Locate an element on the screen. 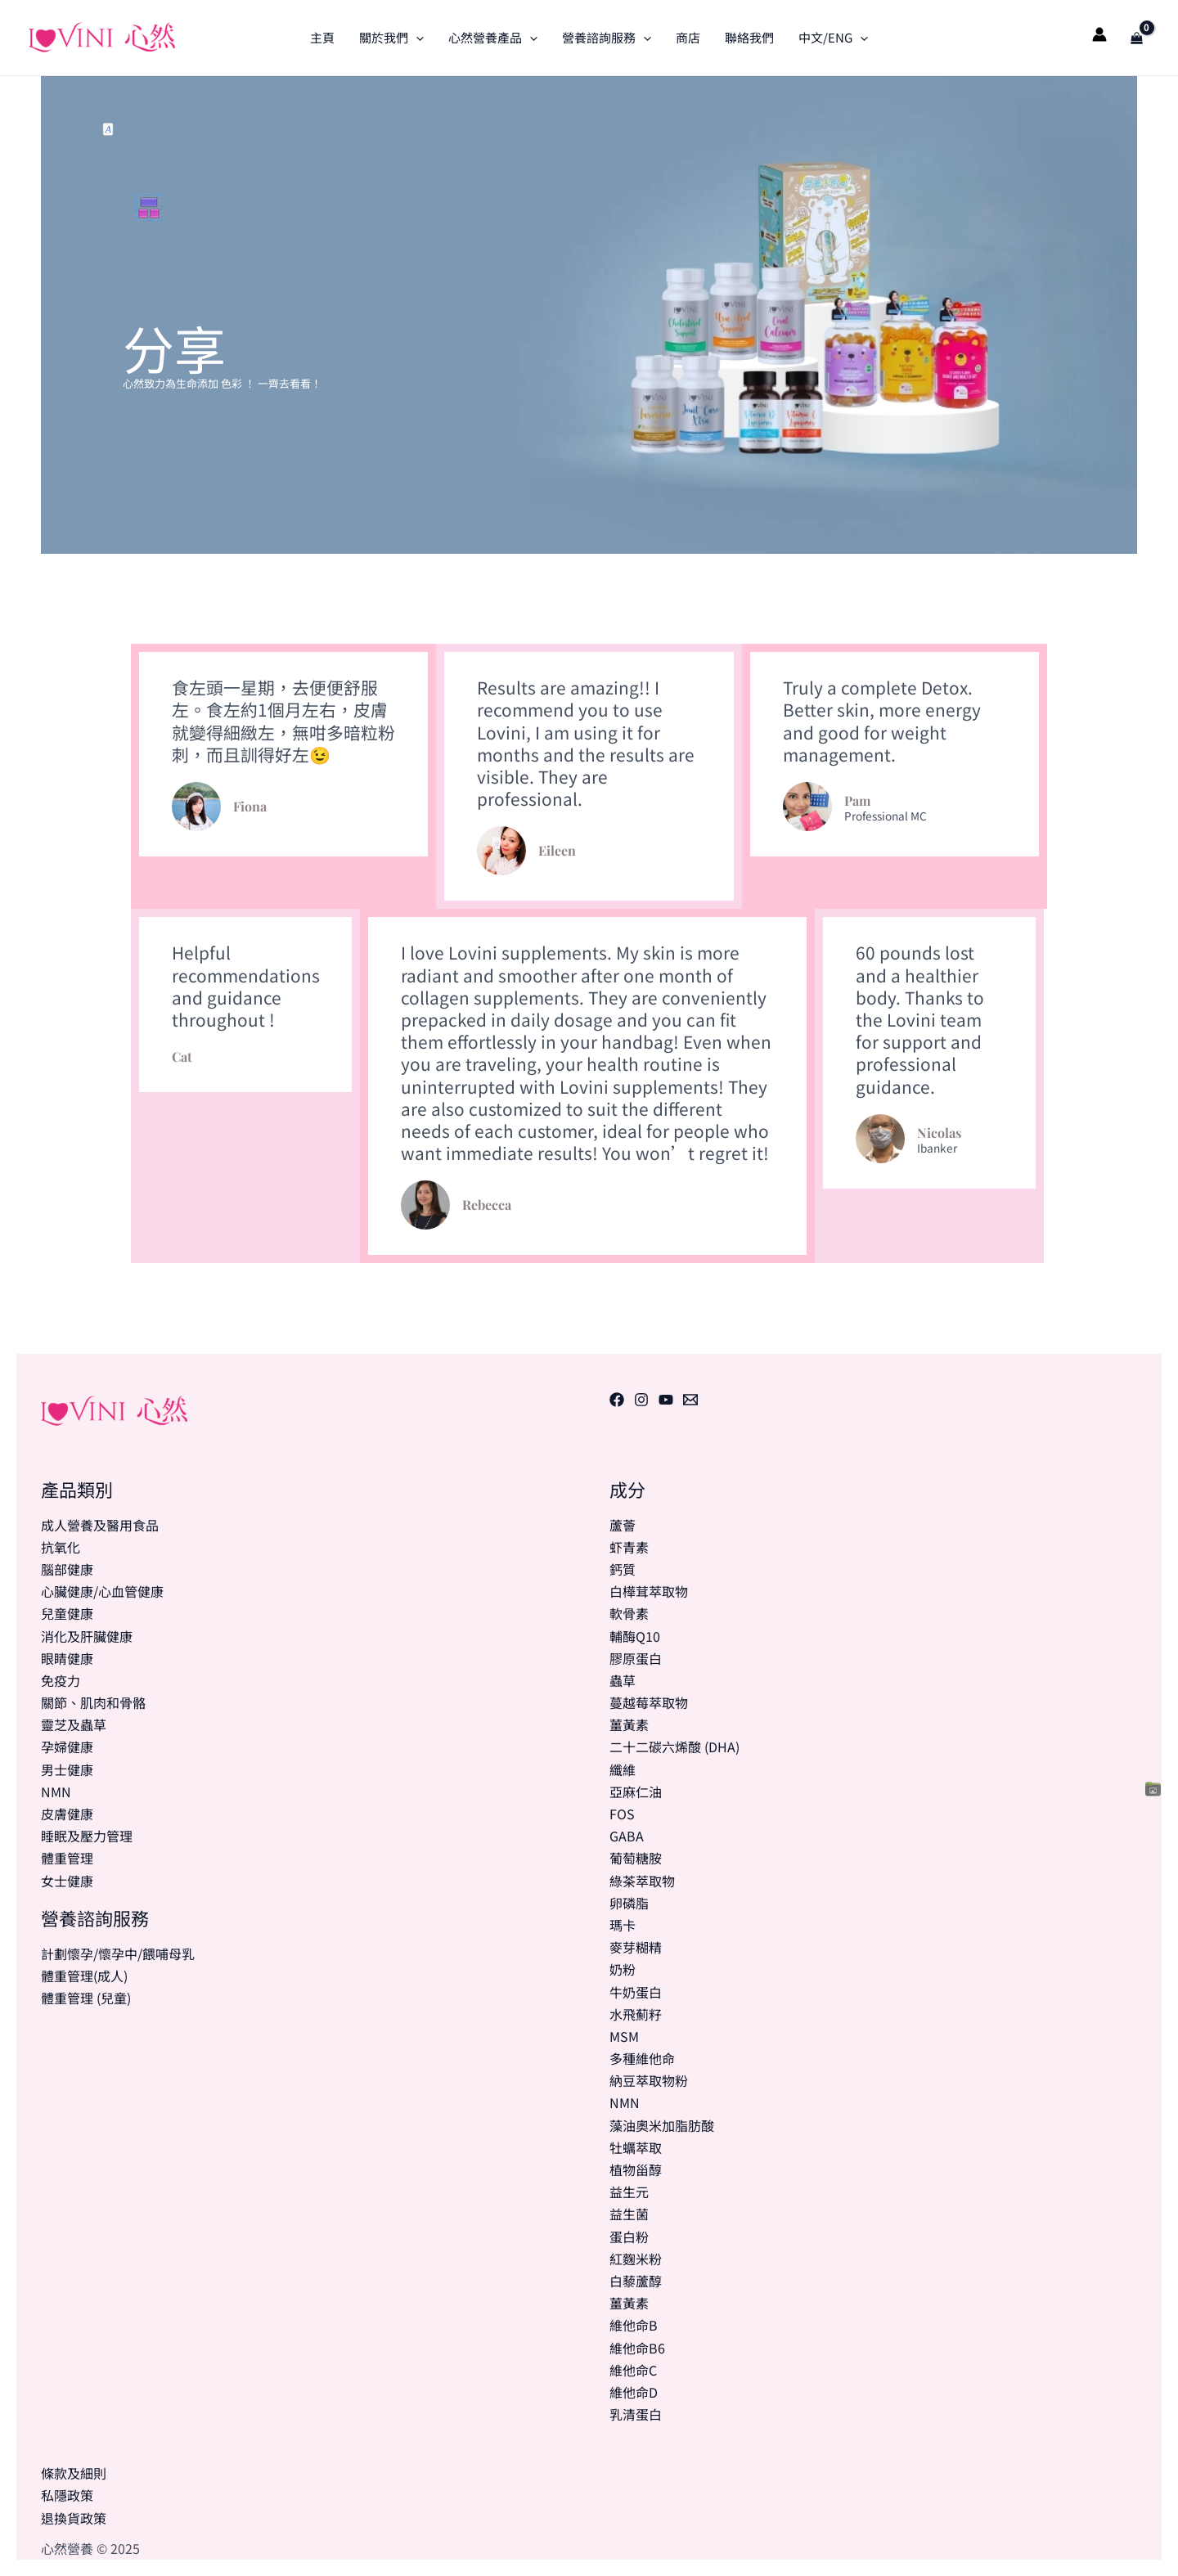  select all items in the current view is located at coordinates (149, 208).